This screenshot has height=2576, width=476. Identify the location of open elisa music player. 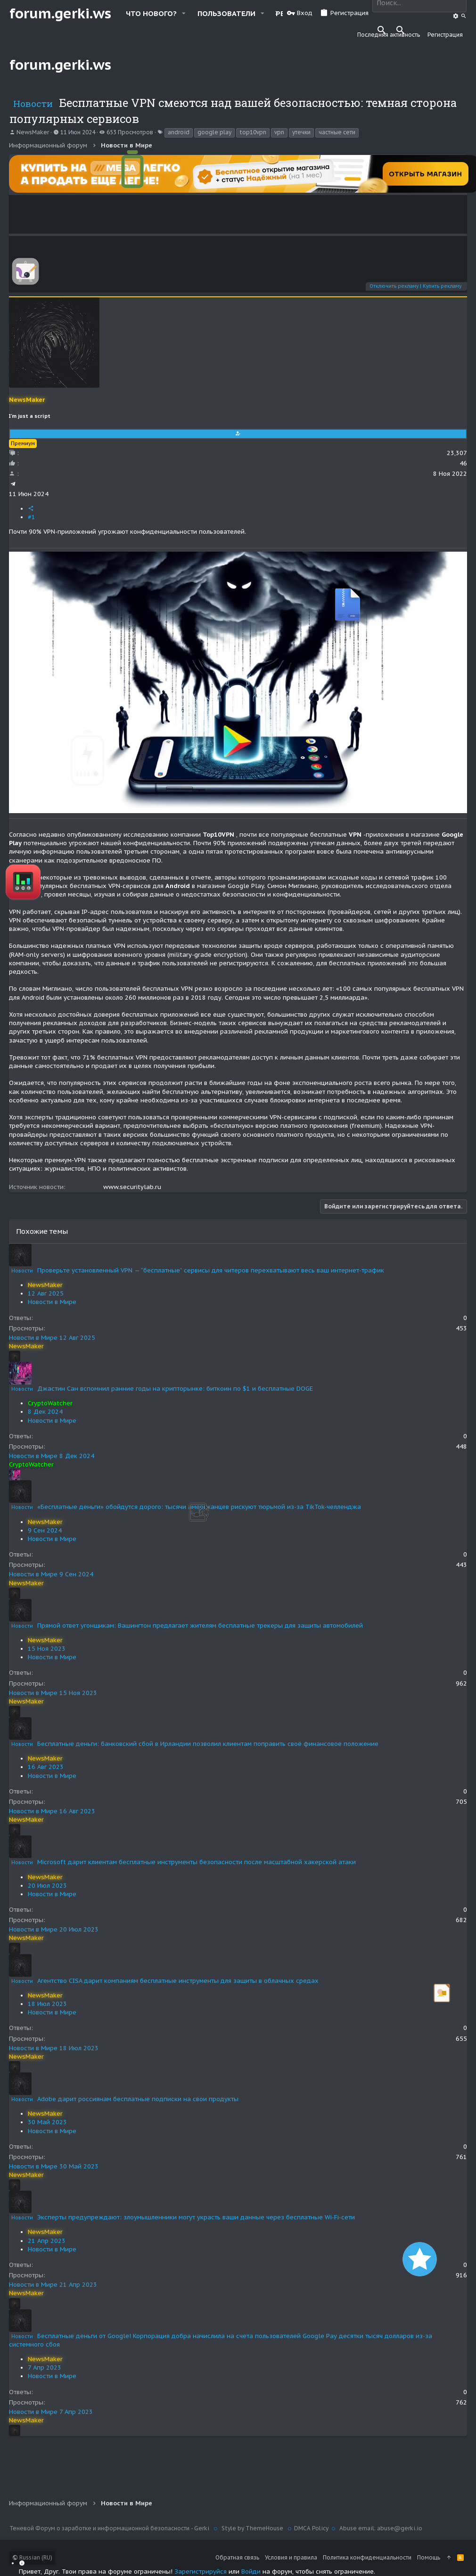
(198, 1512).